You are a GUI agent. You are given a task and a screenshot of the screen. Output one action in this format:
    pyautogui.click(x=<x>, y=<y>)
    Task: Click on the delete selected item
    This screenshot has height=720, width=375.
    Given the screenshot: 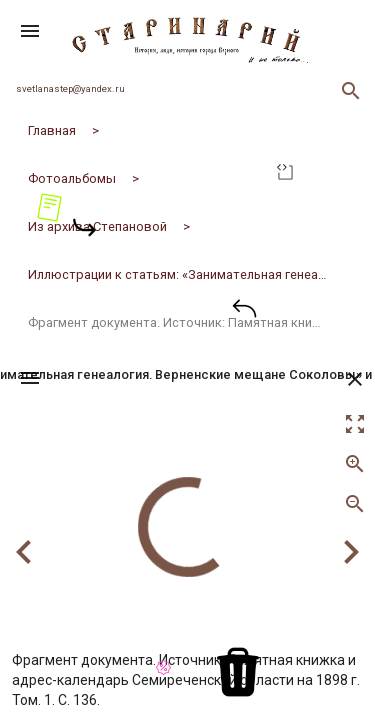 What is the action you would take?
    pyautogui.click(x=238, y=672)
    